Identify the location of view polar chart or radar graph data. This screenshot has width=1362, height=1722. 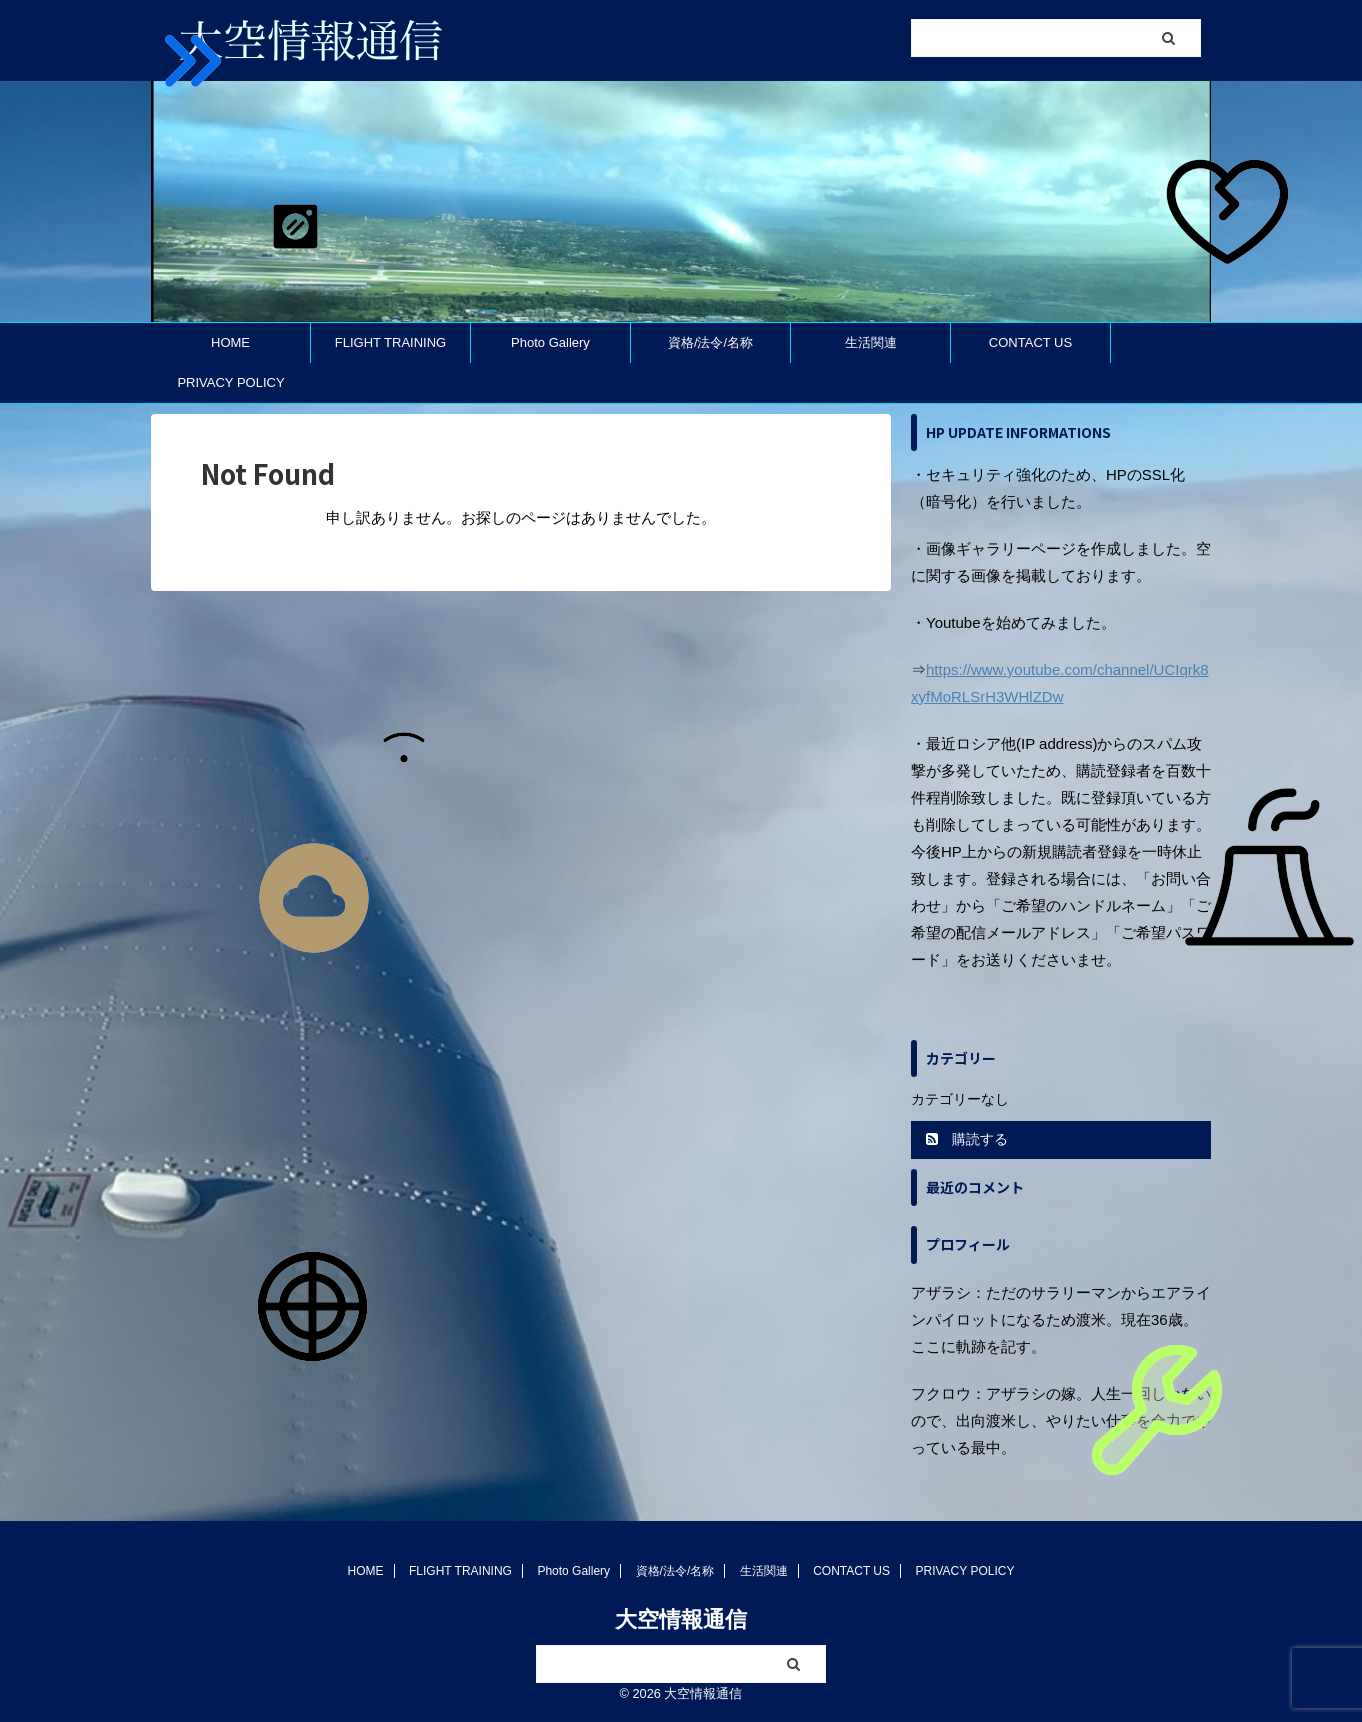
(312, 1306).